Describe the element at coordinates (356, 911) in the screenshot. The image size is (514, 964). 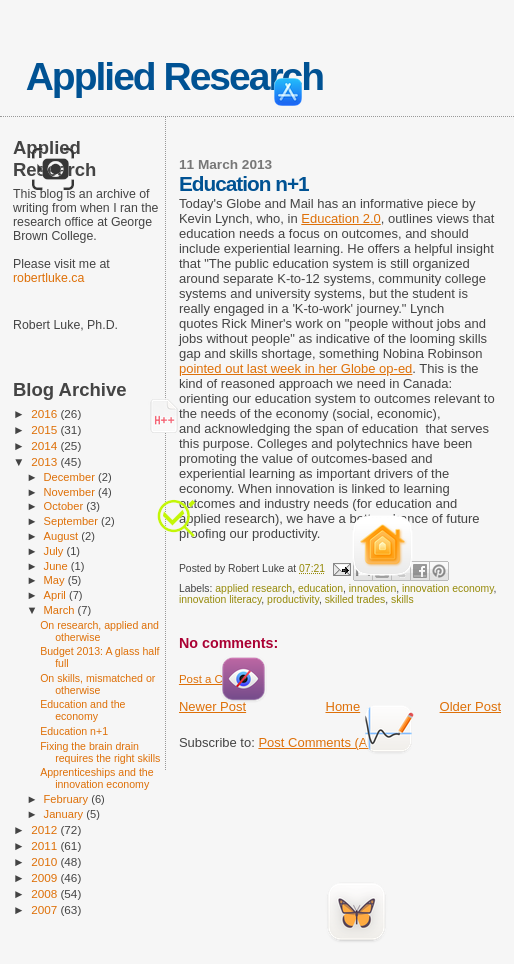
I see `open freemind mind-mapping application` at that location.